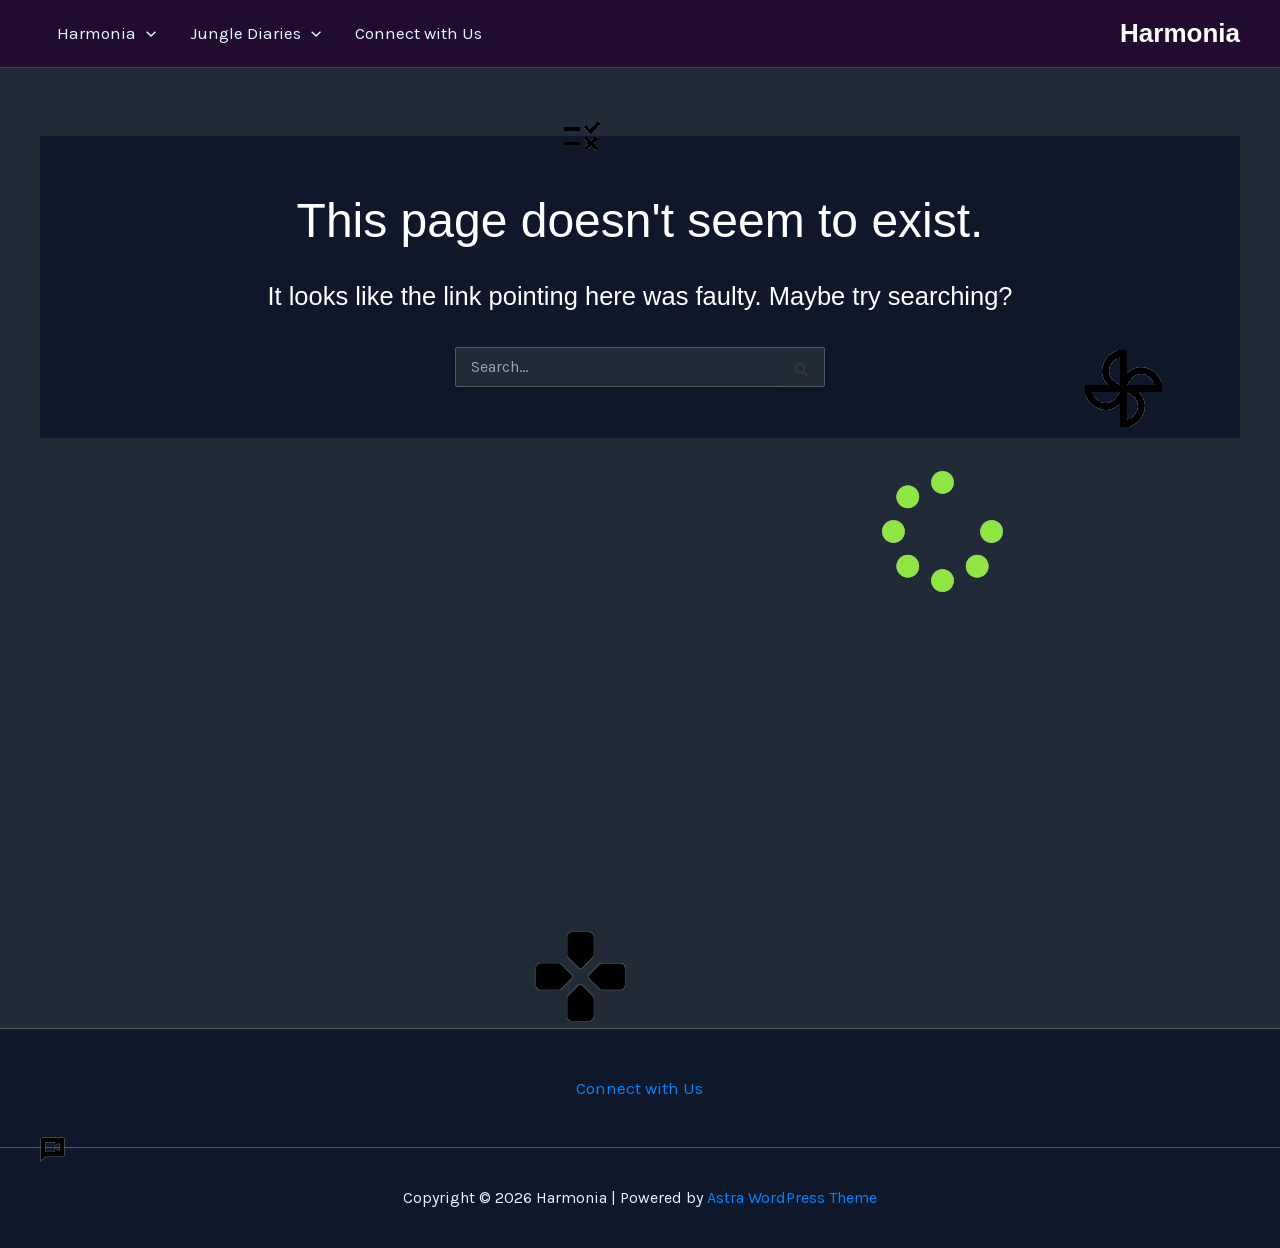 The width and height of the screenshot is (1280, 1248). I want to click on start a video chat, so click(52, 1149).